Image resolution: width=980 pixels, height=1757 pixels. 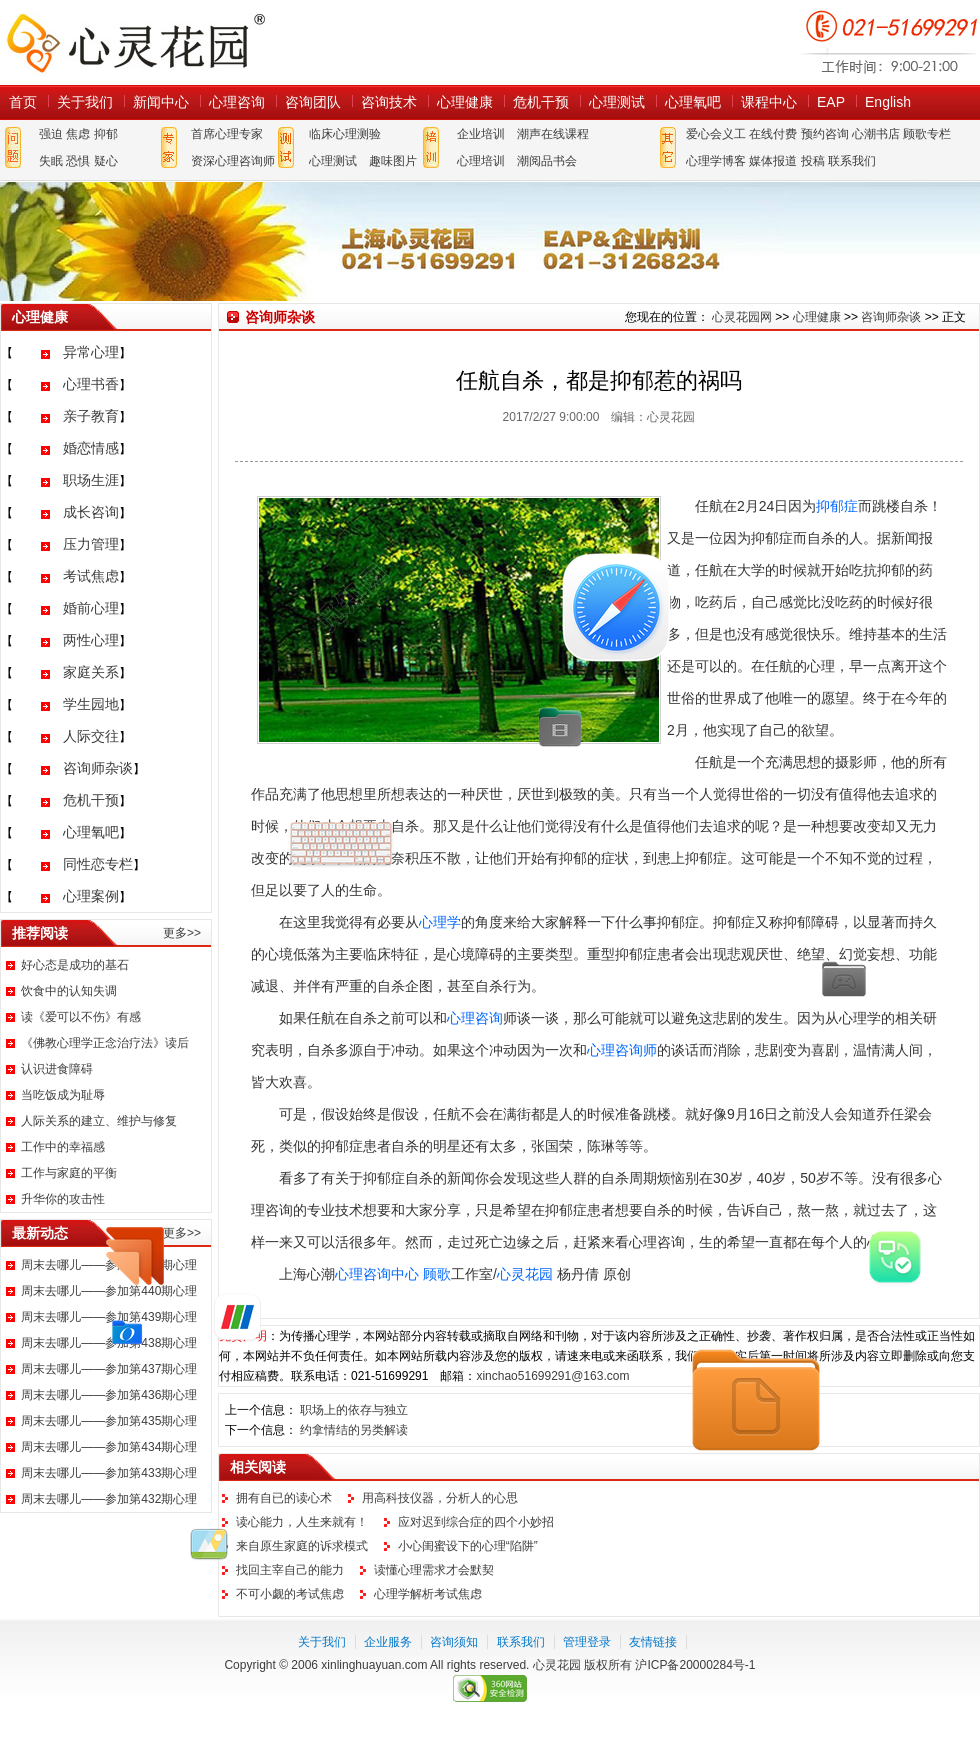 I want to click on open the photo gallery app, so click(x=209, y=1544).